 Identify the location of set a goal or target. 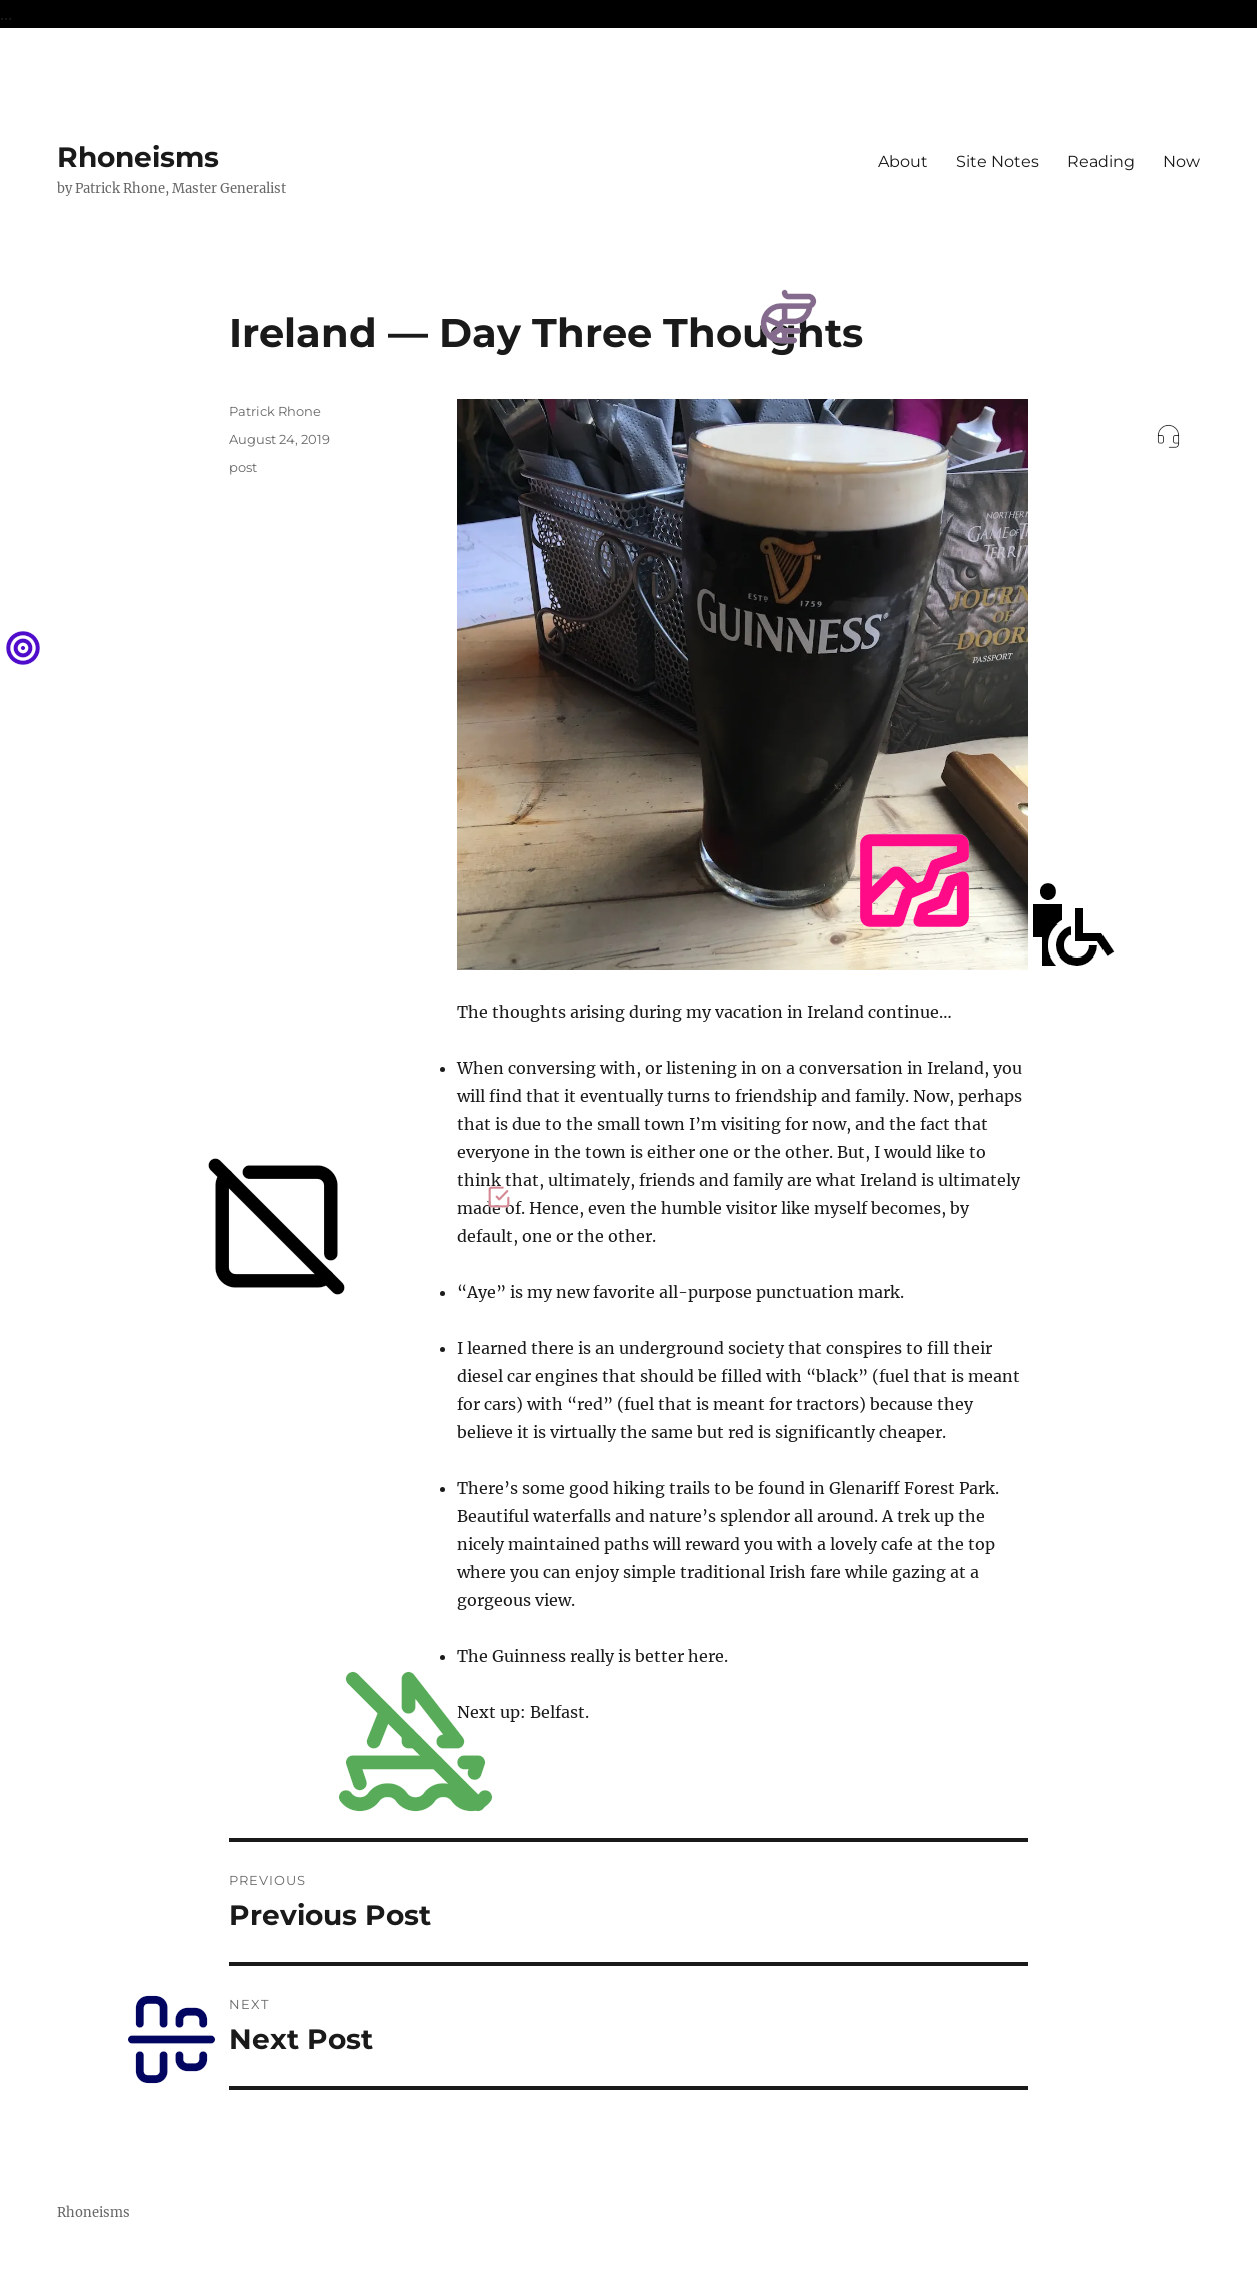
(23, 648).